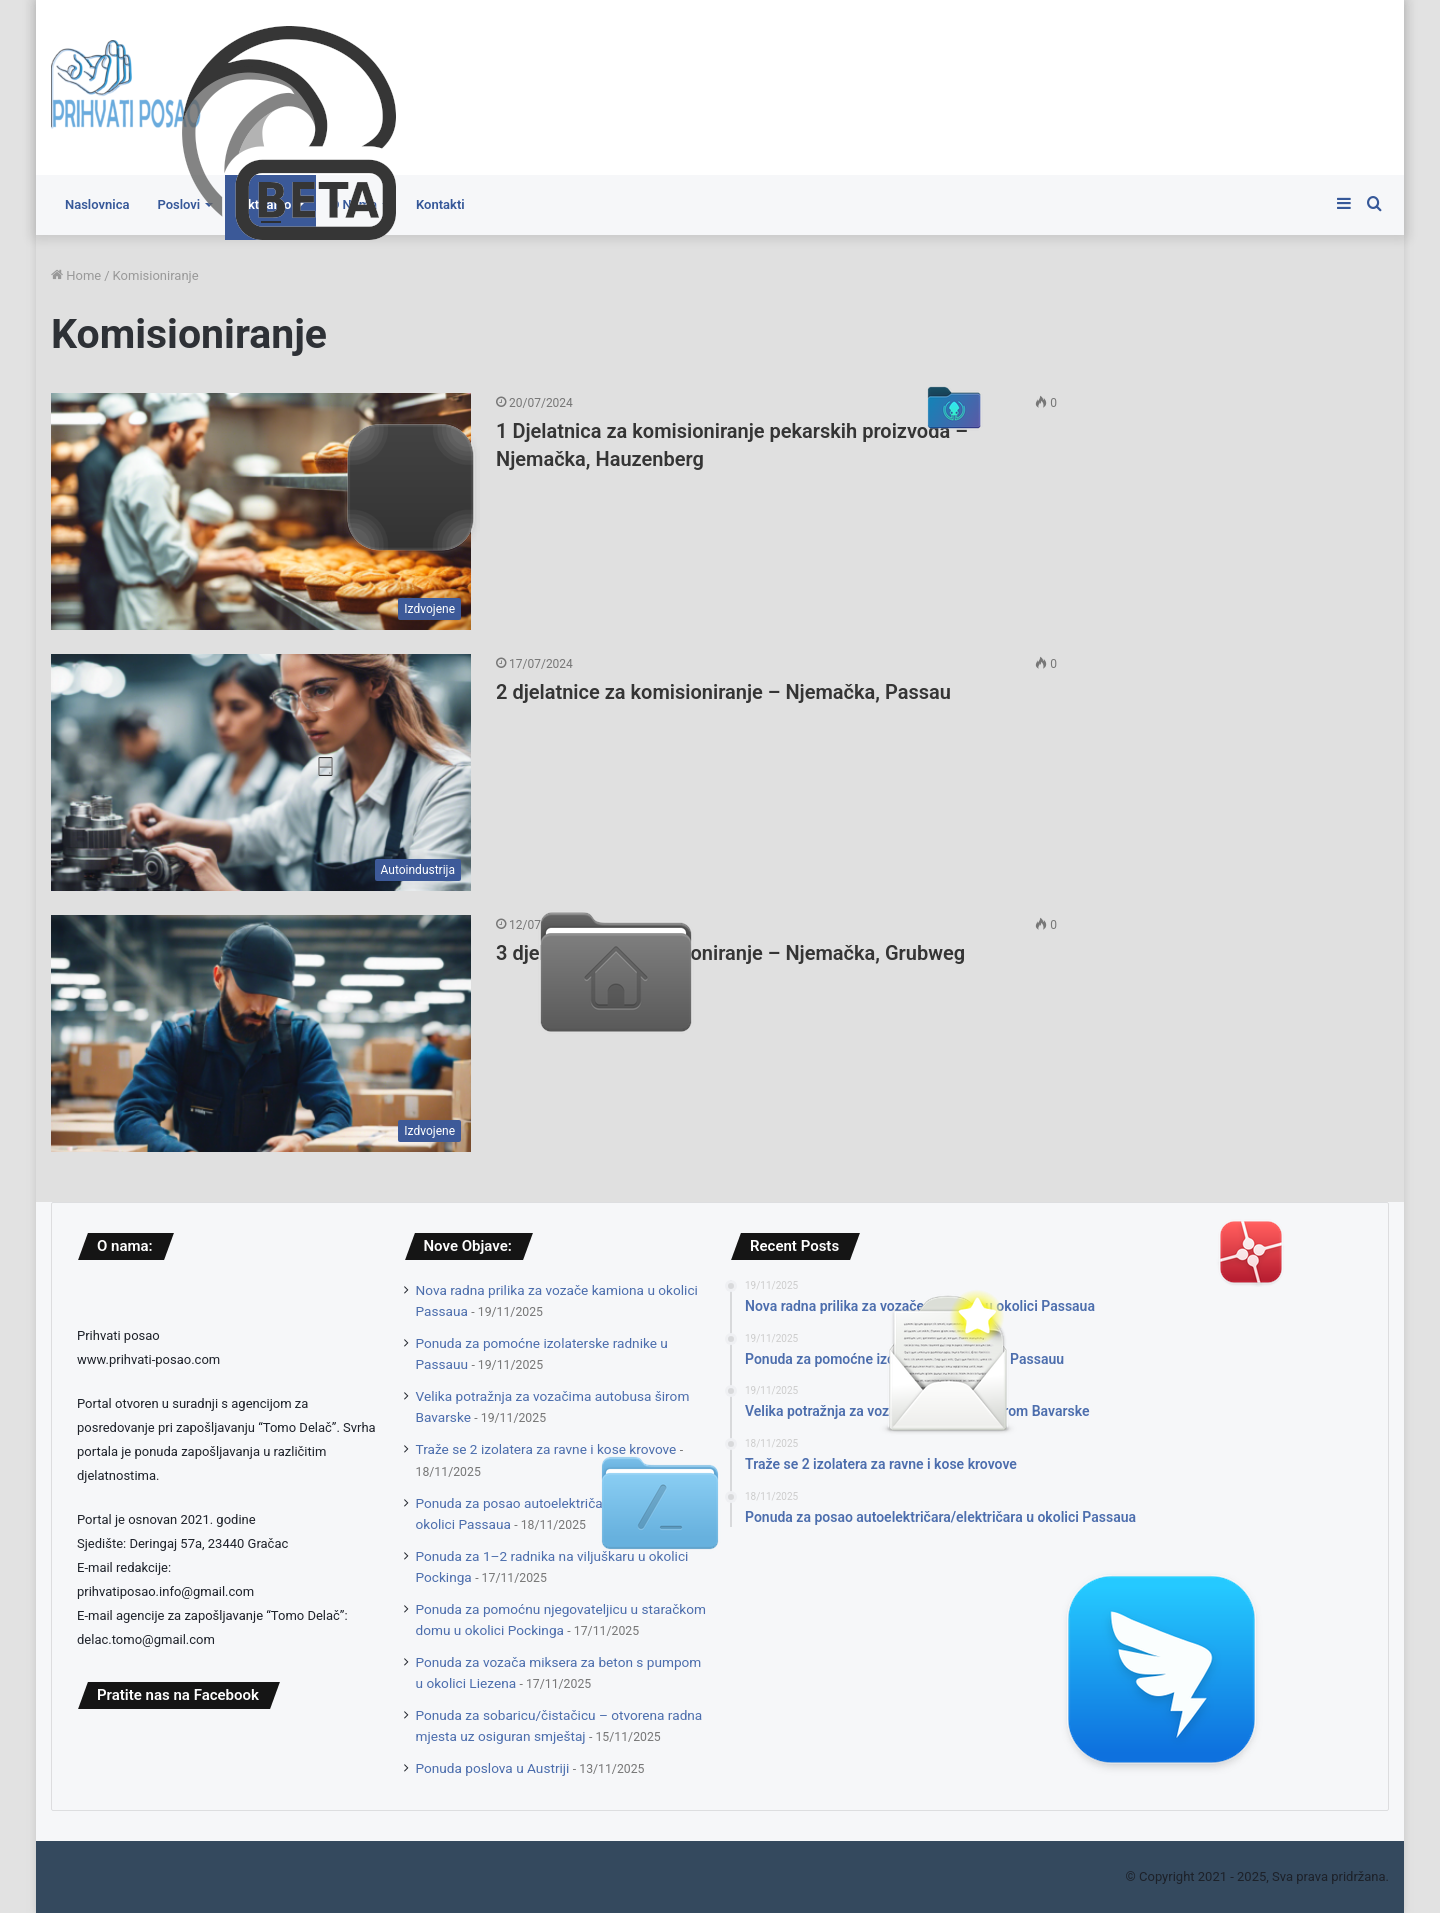 The height and width of the screenshot is (1913, 1440). I want to click on access your home folder, so click(616, 972).